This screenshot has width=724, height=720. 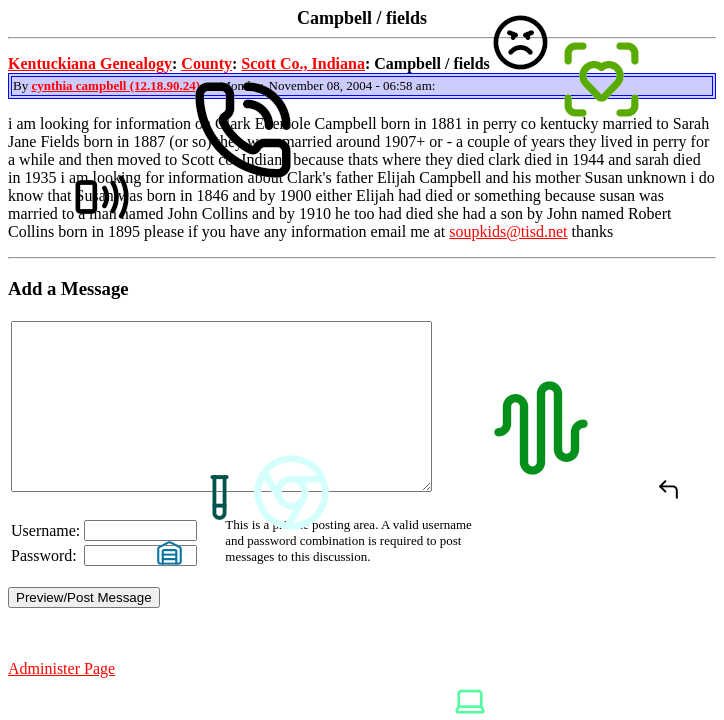 I want to click on go back to the previous screen, so click(x=668, y=489).